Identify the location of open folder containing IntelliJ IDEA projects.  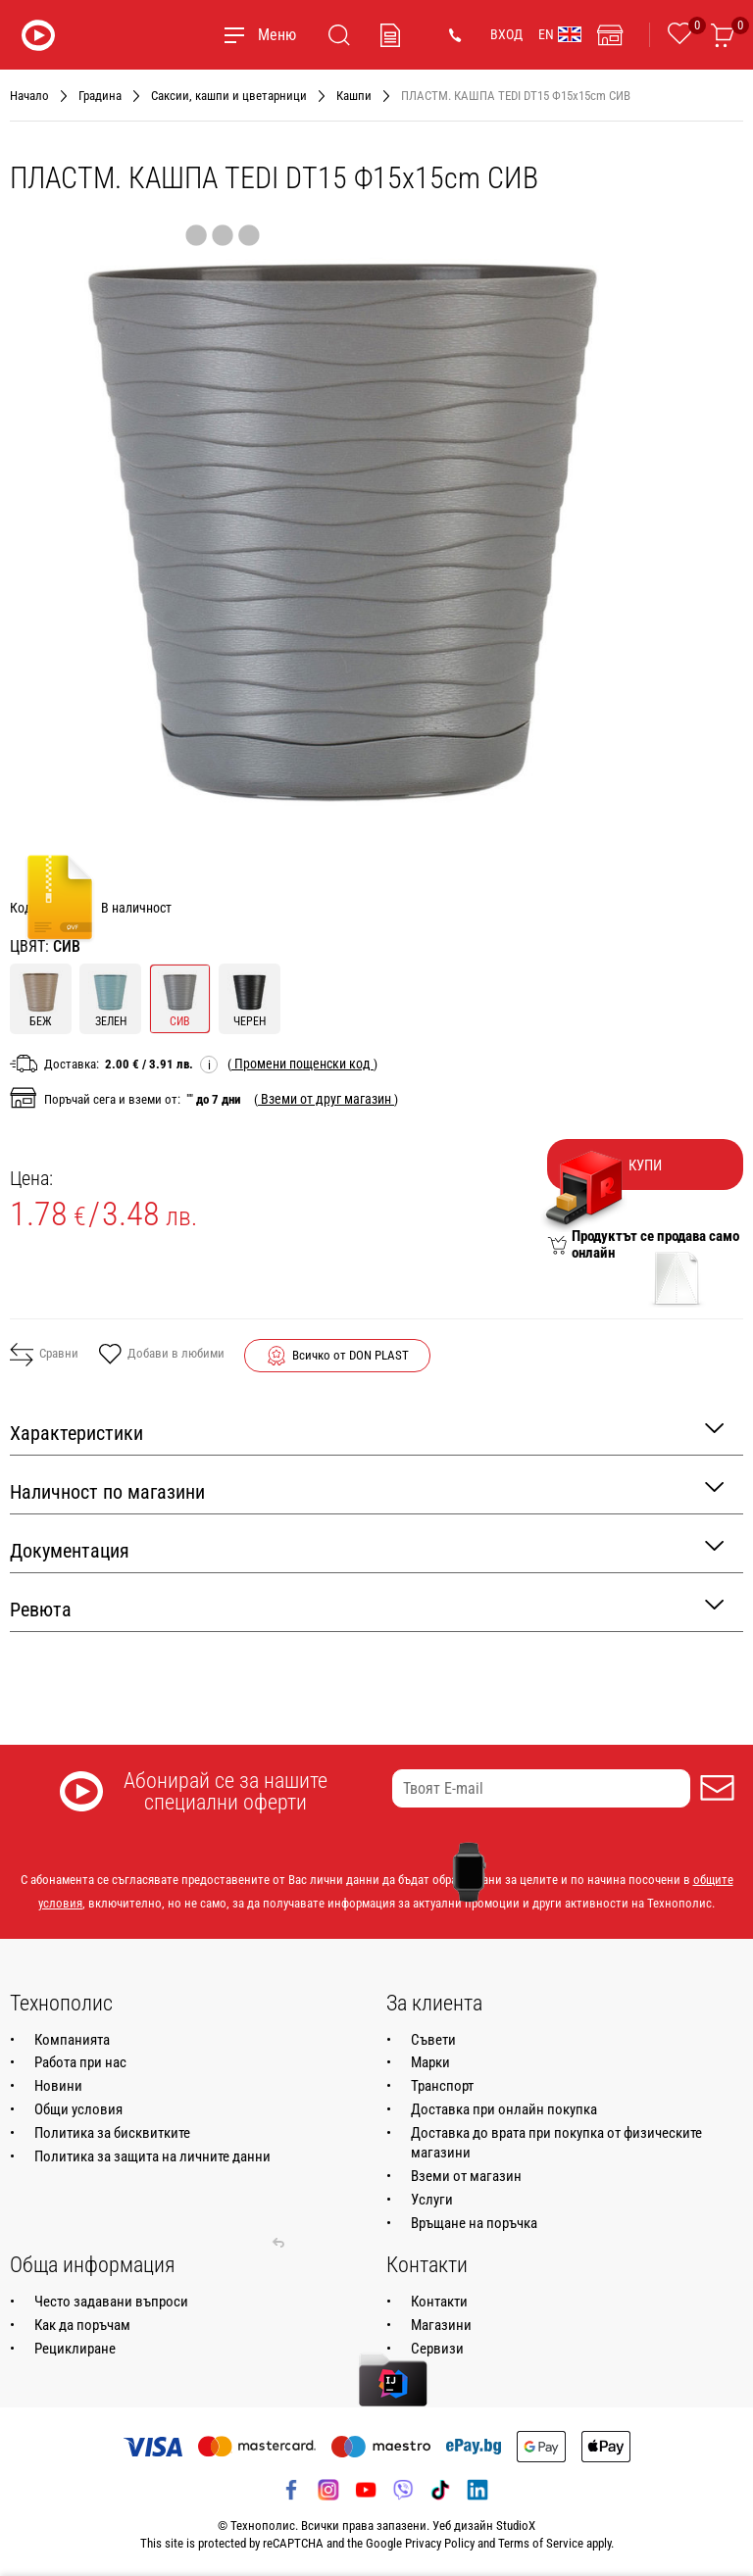
(392, 2381).